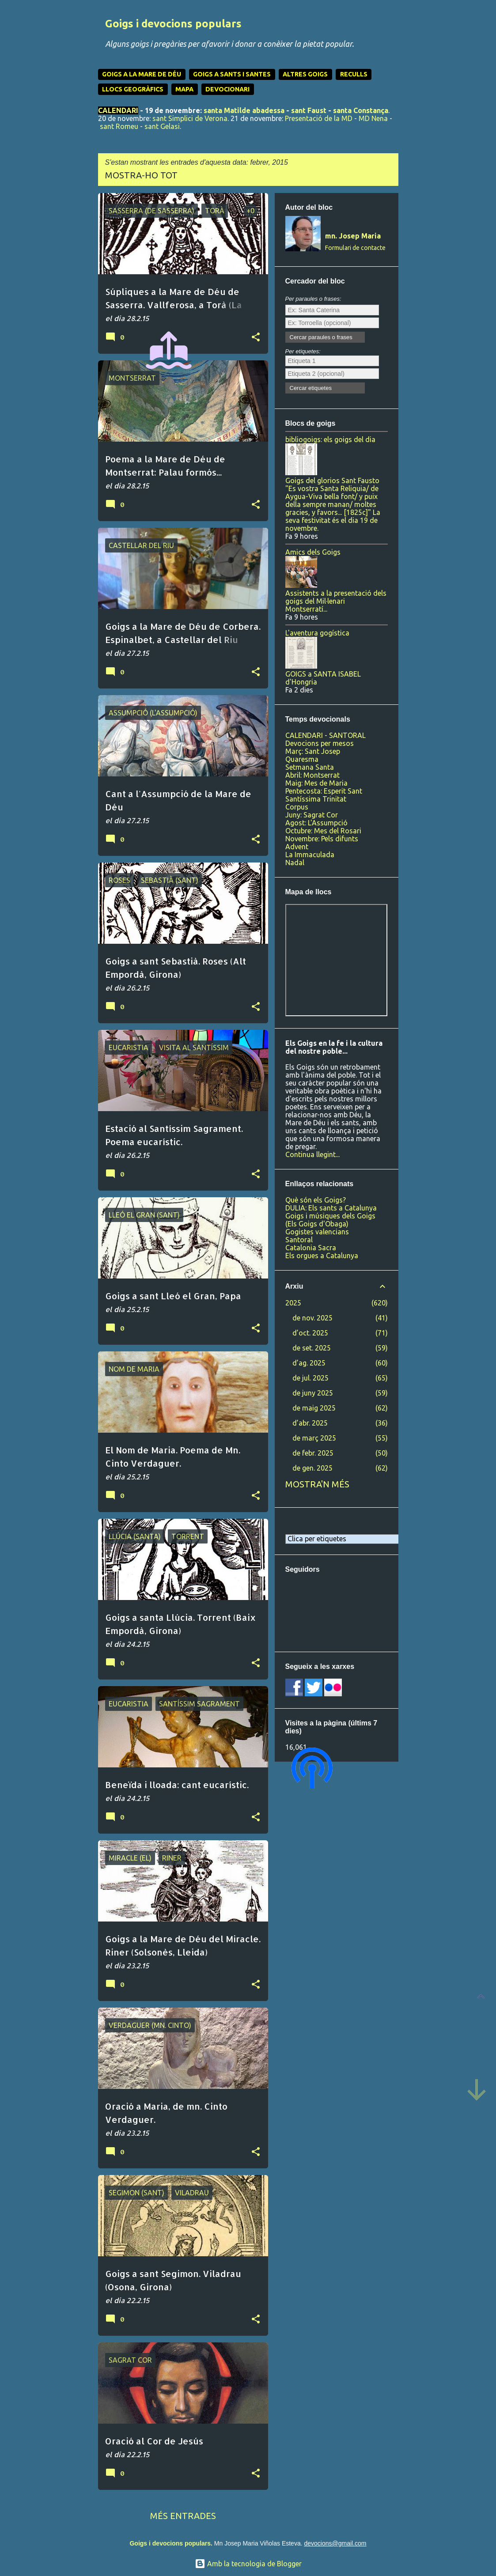 The width and height of the screenshot is (496, 2576). Describe the element at coordinates (312, 1768) in the screenshot. I see `broadcast or transmit a signal` at that location.